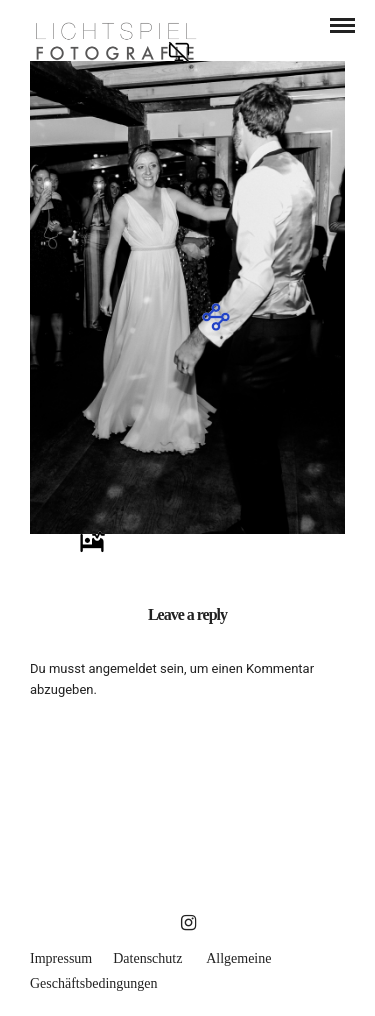 The image size is (375, 1016). I want to click on view route waypoints or path nodes, so click(216, 317).